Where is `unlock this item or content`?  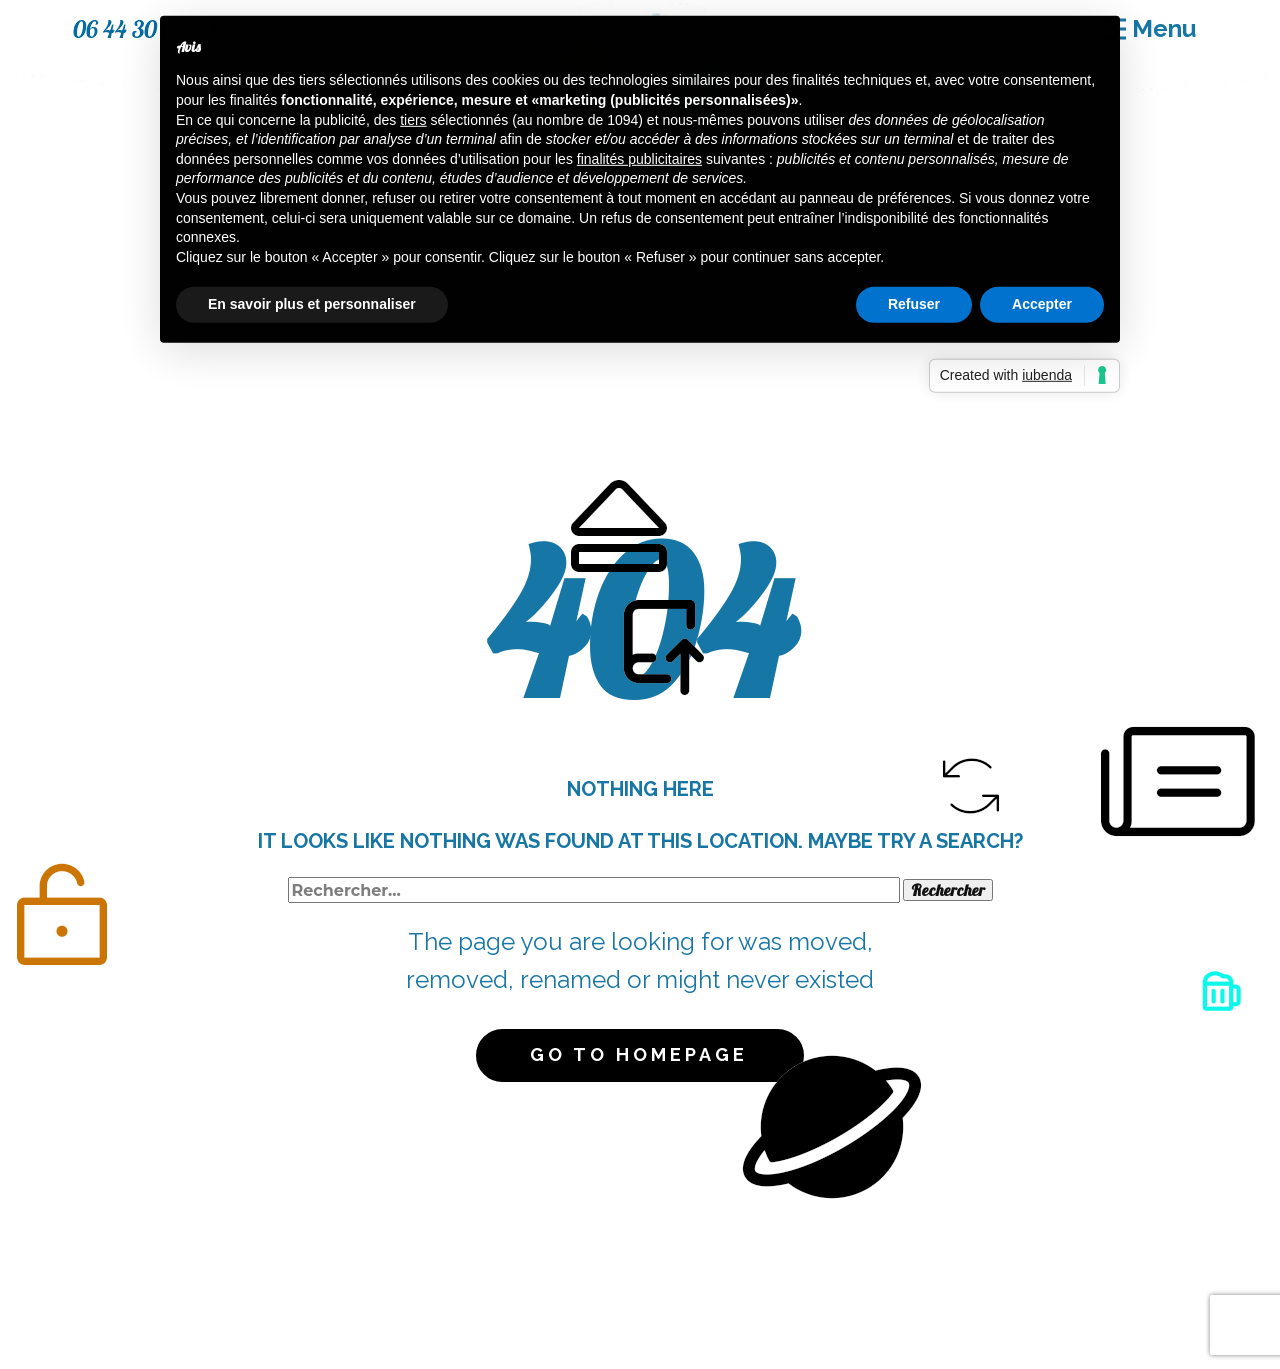 unlock this item or content is located at coordinates (62, 920).